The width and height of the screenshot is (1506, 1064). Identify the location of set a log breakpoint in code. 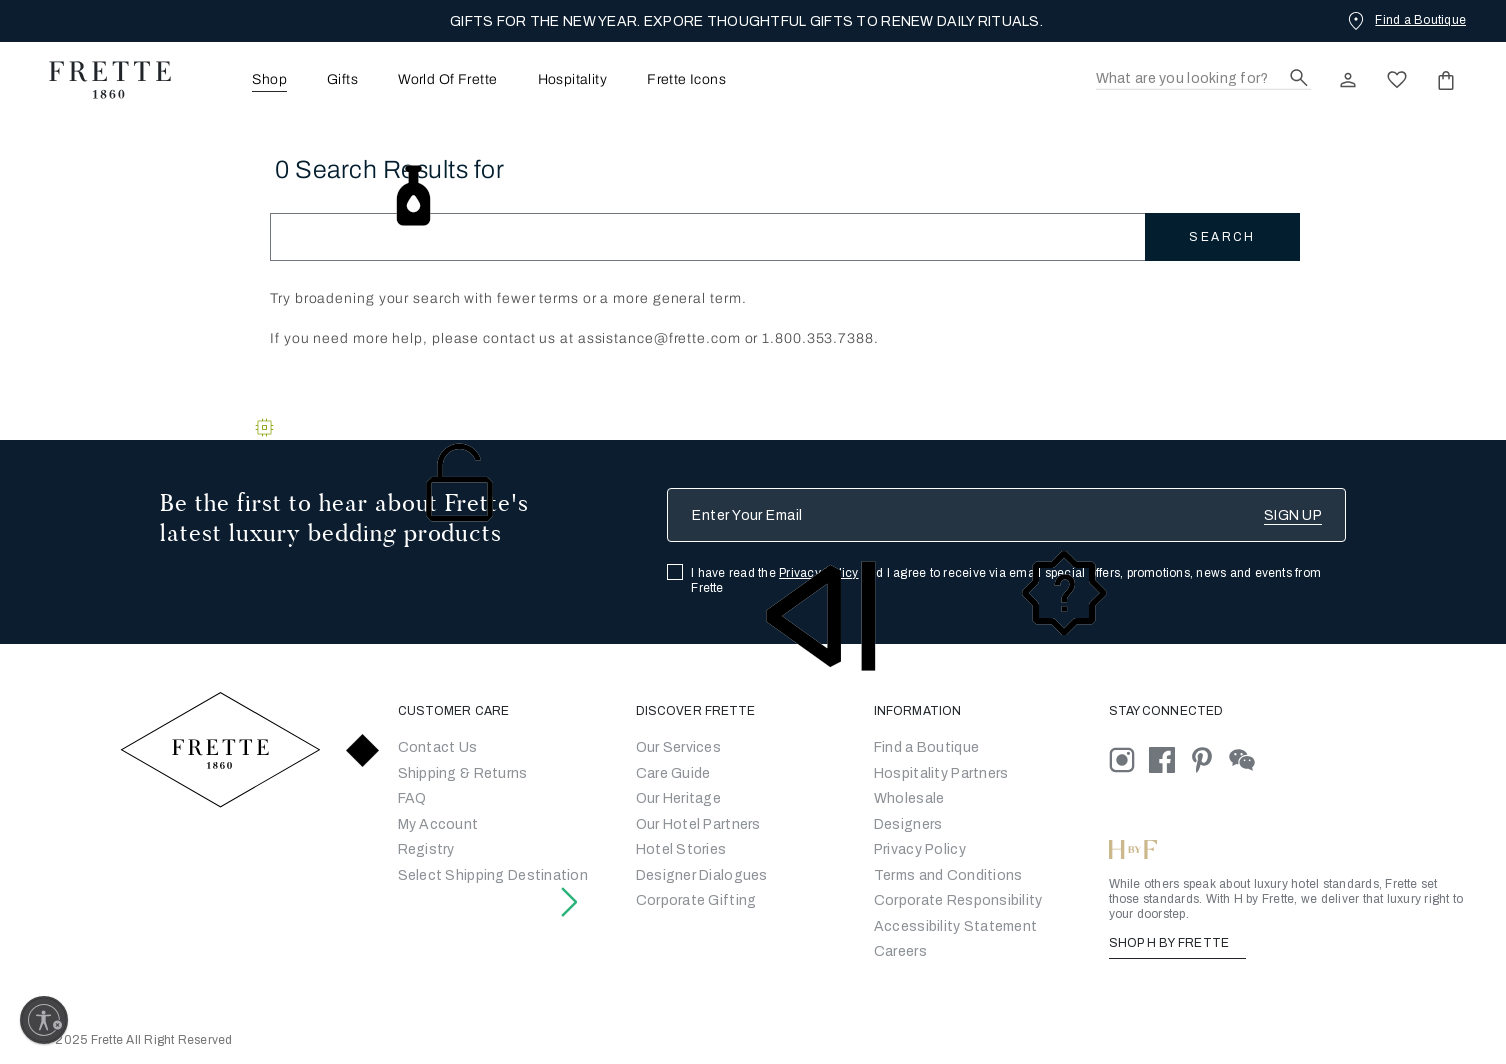
(362, 750).